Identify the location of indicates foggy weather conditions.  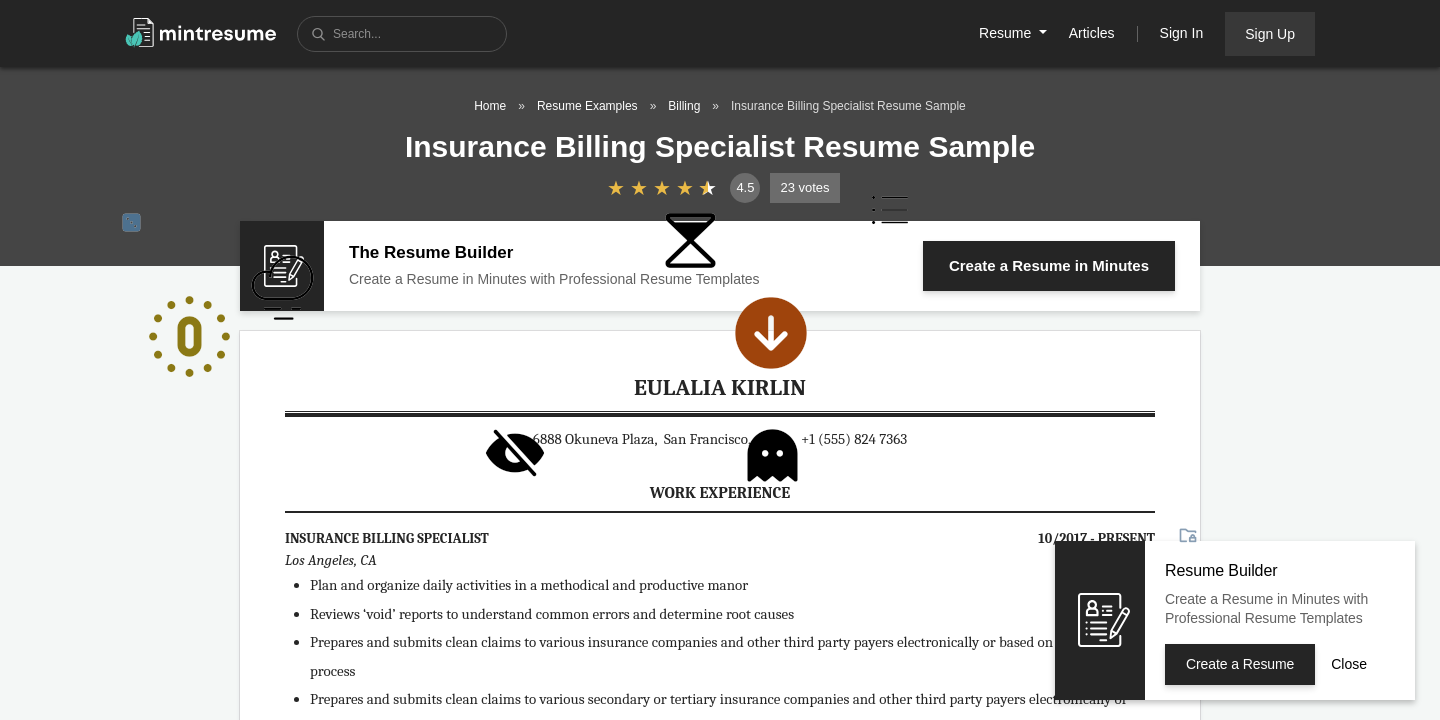
(282, 286).